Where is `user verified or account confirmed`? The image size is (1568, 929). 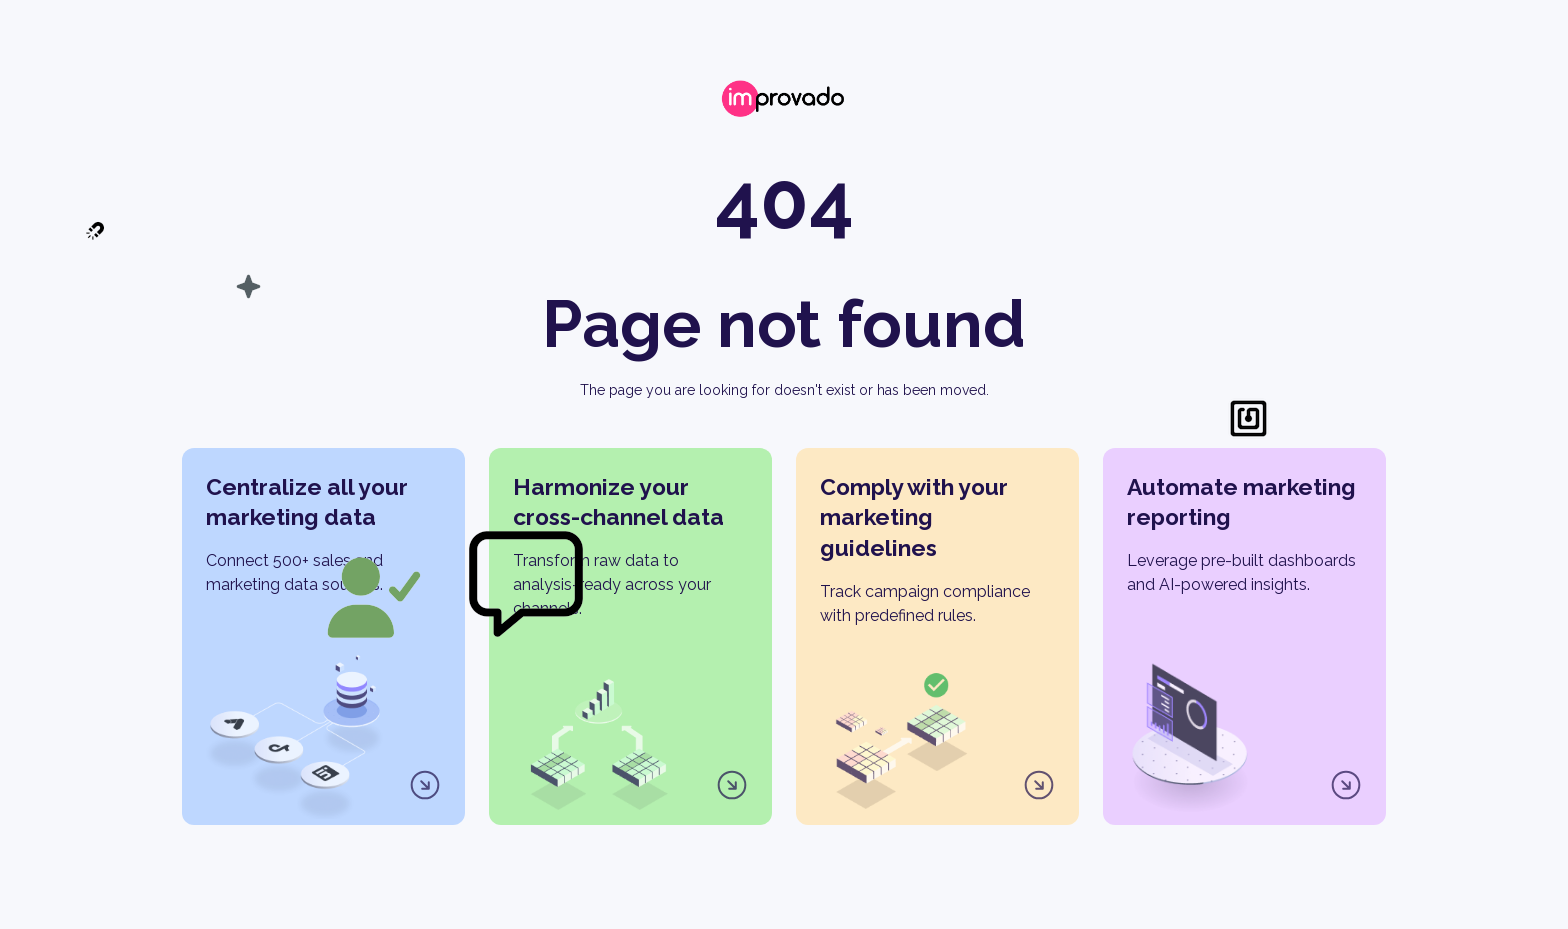 user verified or account confirmed is located at coordinates (371, 597).